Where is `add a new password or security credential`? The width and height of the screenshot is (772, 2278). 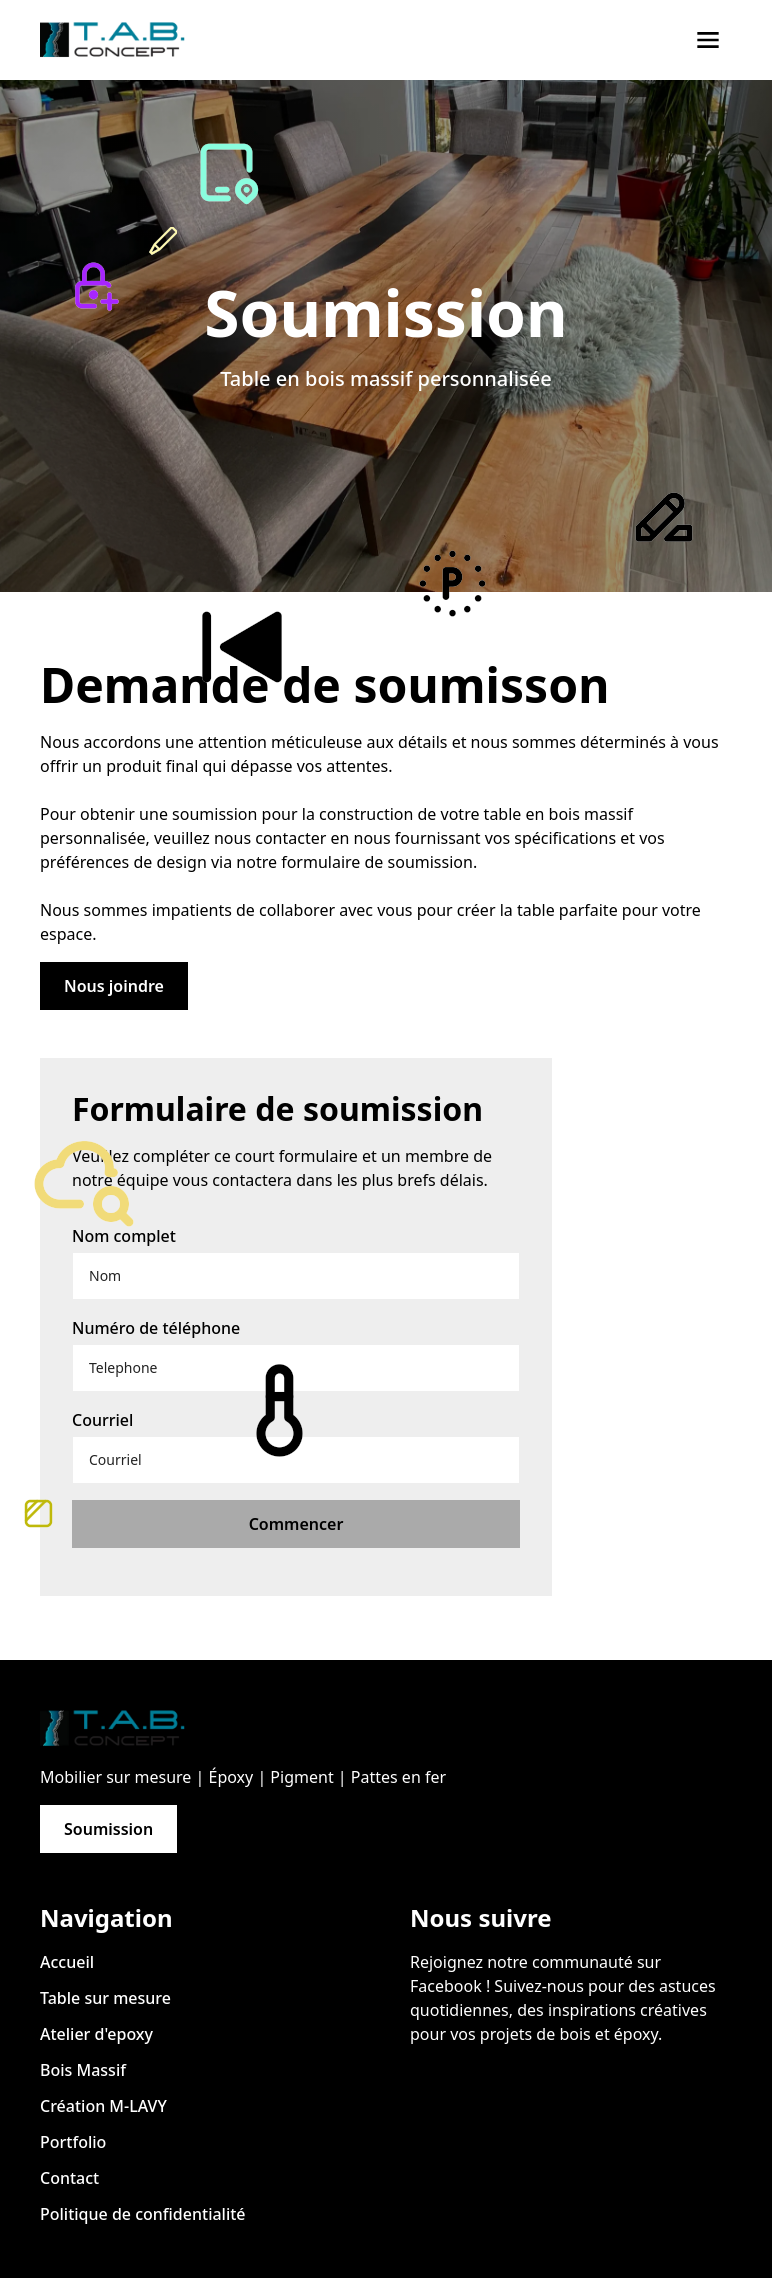 add a new password or security credential is located at coordinates (93, 285).